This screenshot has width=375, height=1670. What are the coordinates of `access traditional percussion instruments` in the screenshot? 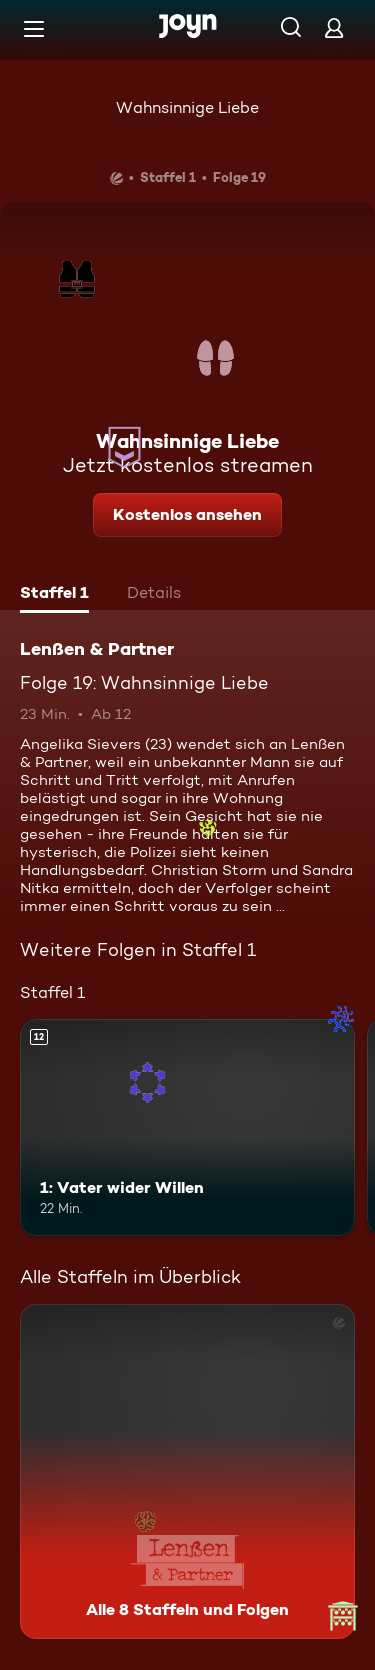 It's located at (343, 1616).